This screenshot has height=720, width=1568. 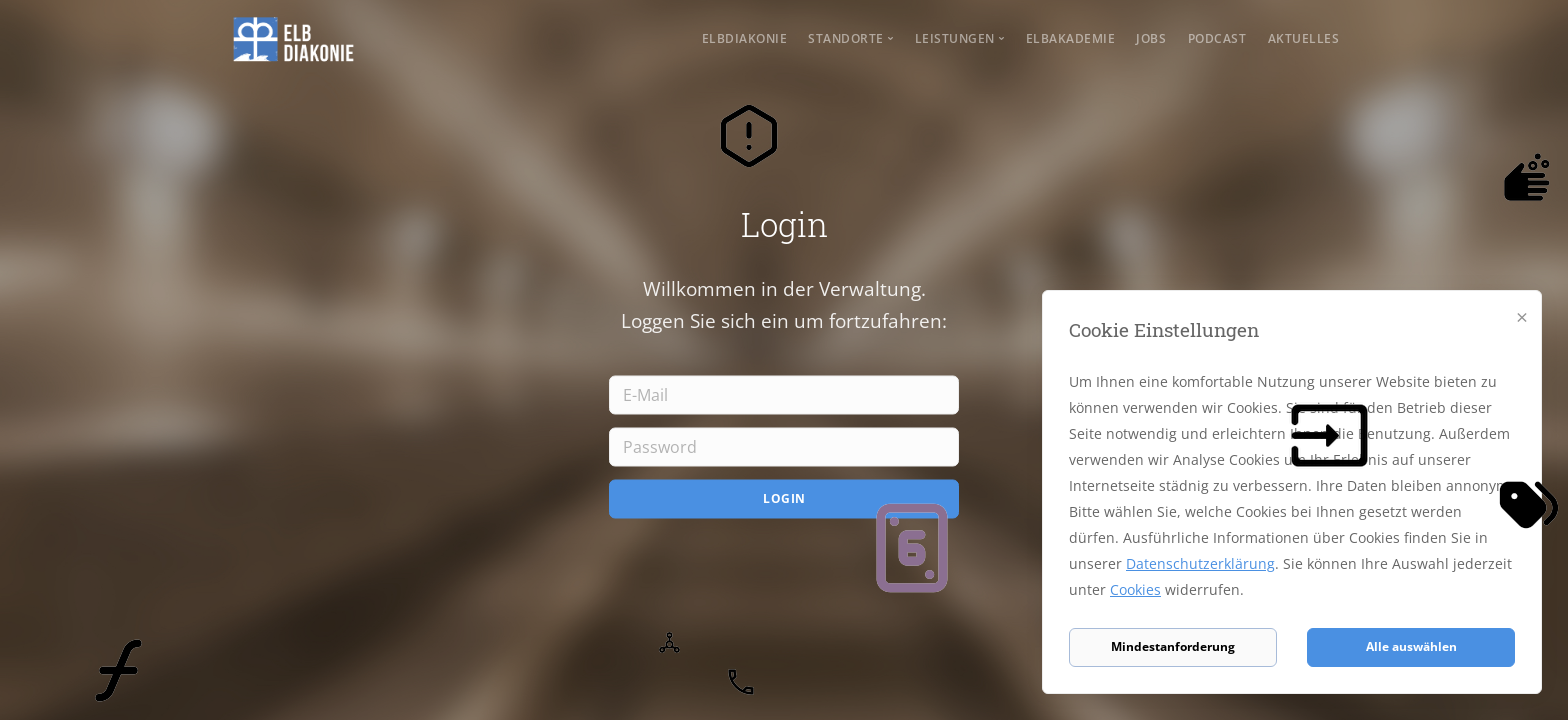 I want to click on input or import data into the current view, so click(x=1329, y=435).